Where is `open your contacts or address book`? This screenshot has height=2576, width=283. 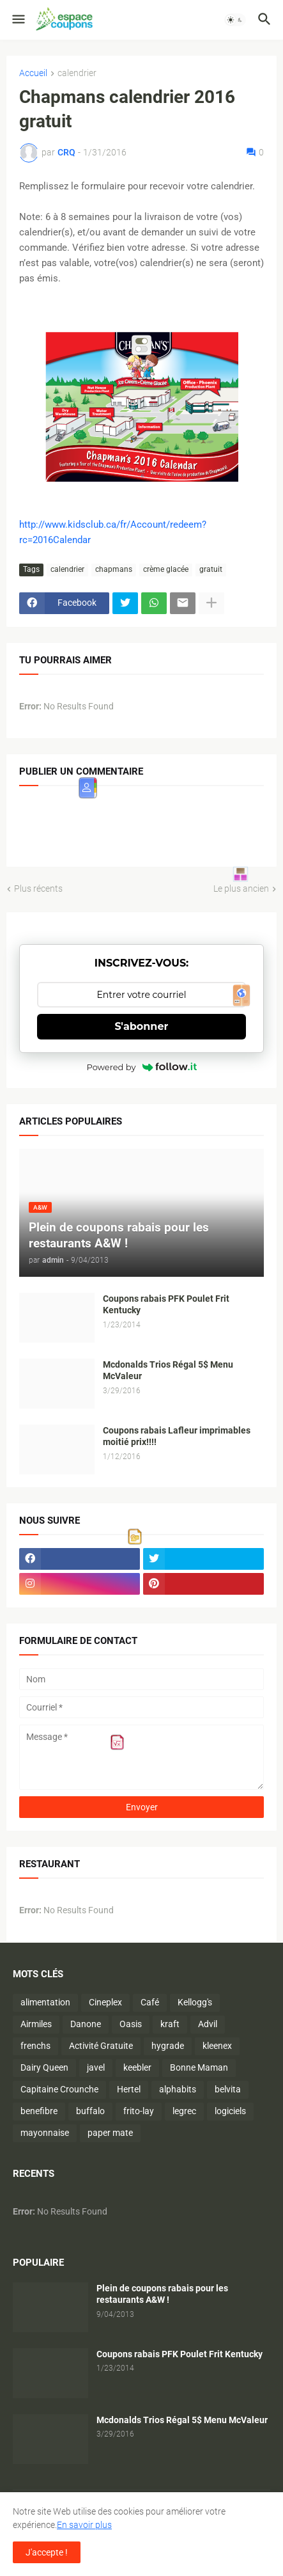
open your contacts or address book is located at coordinates (88, 787).